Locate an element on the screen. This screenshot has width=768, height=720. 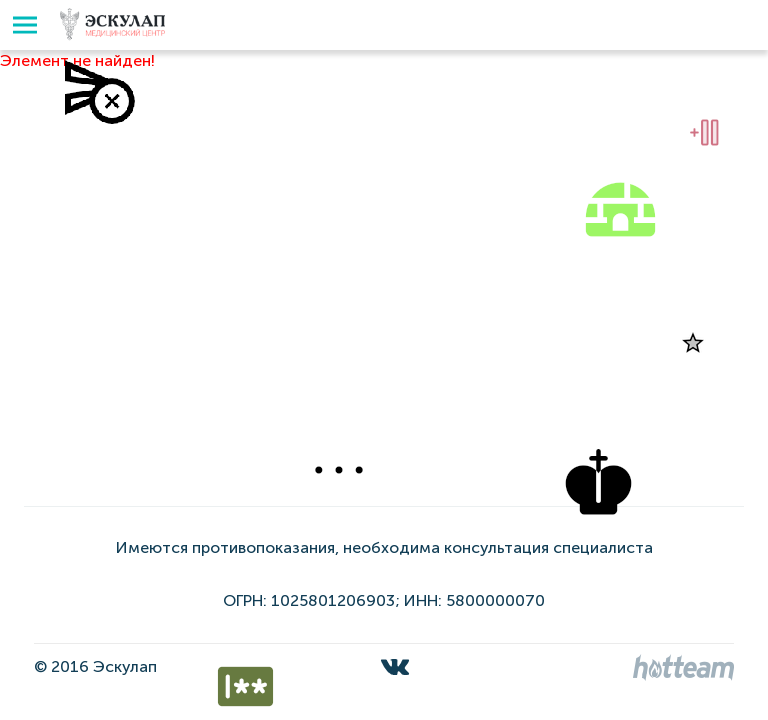
indicates cold weather or winter conditions is located at coordinates (620, 209).